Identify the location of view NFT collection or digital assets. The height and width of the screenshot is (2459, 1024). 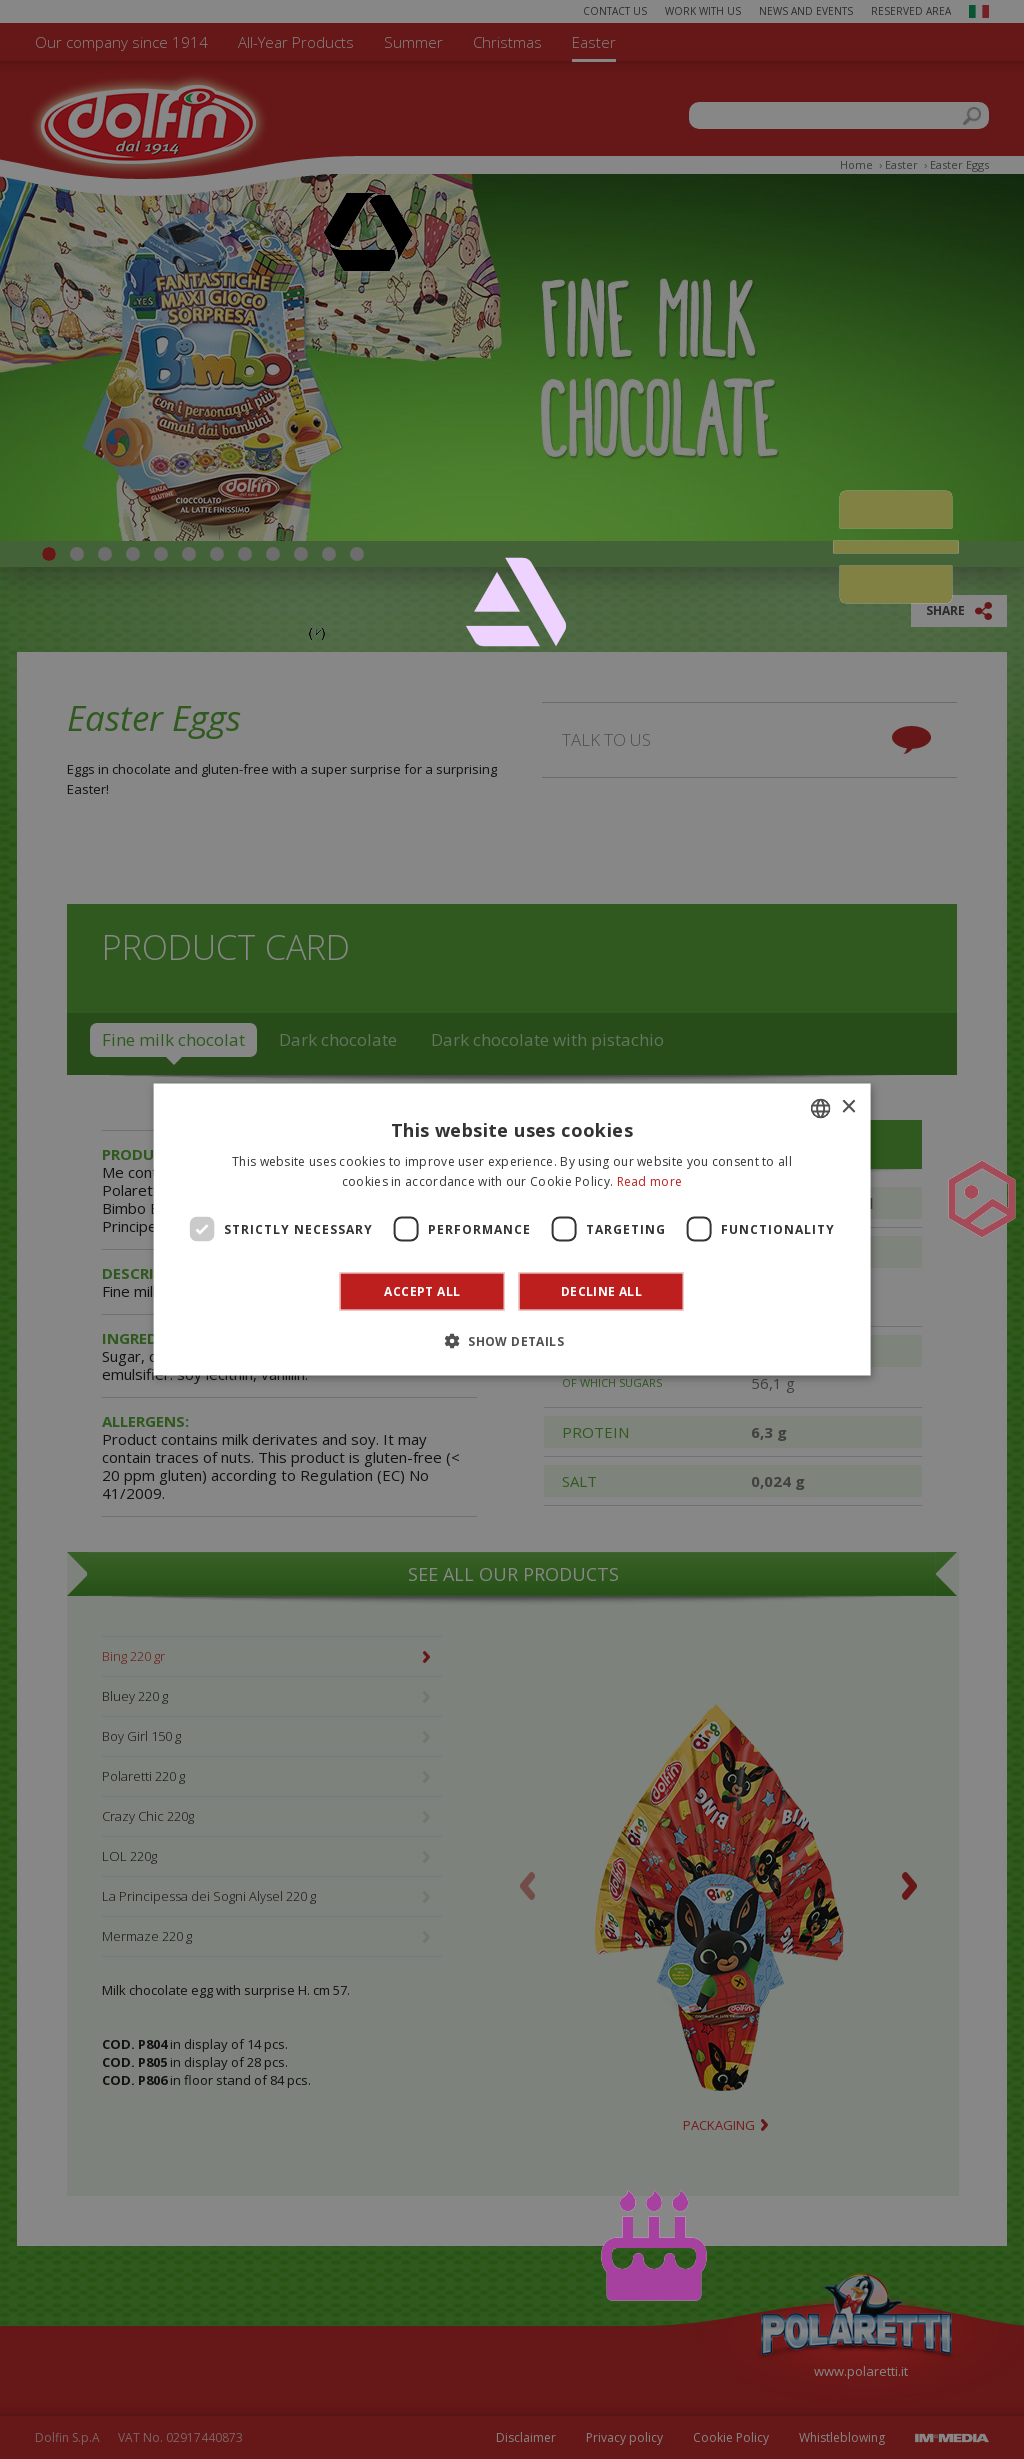
(982, 1199).